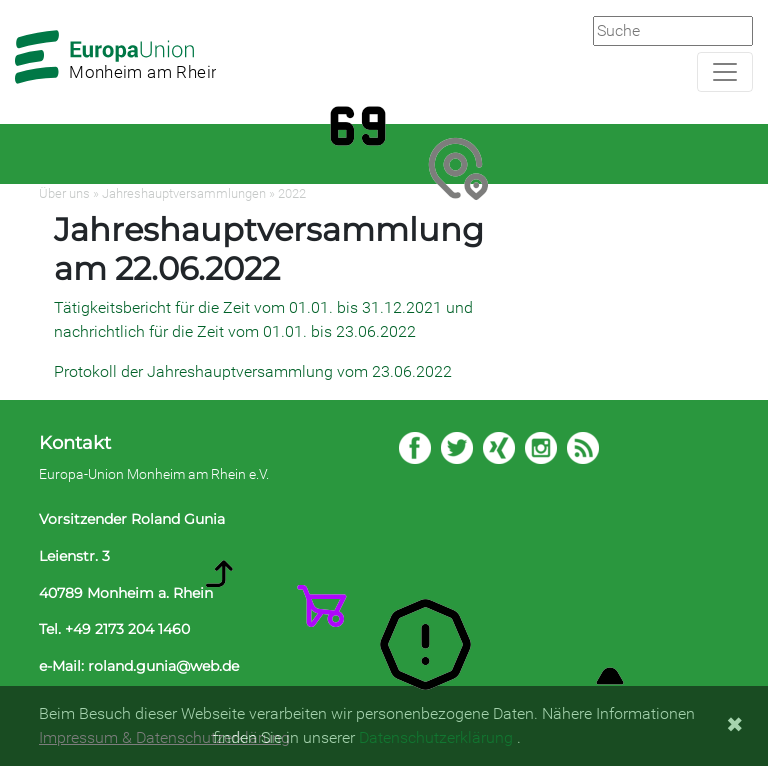 The height and width of the screenshot is (766, 768). I want to click on navigate forward and up in a menu hierarchy, so click(218, 574).